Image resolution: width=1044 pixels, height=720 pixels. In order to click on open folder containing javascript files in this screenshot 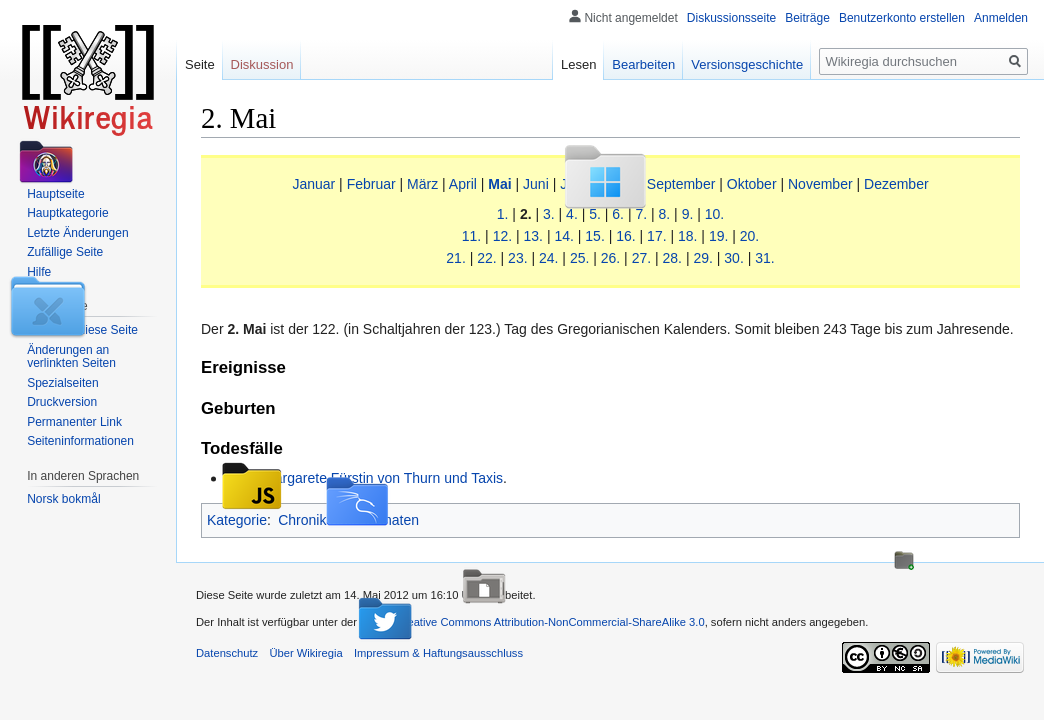, I will do `click(251, 487)`.